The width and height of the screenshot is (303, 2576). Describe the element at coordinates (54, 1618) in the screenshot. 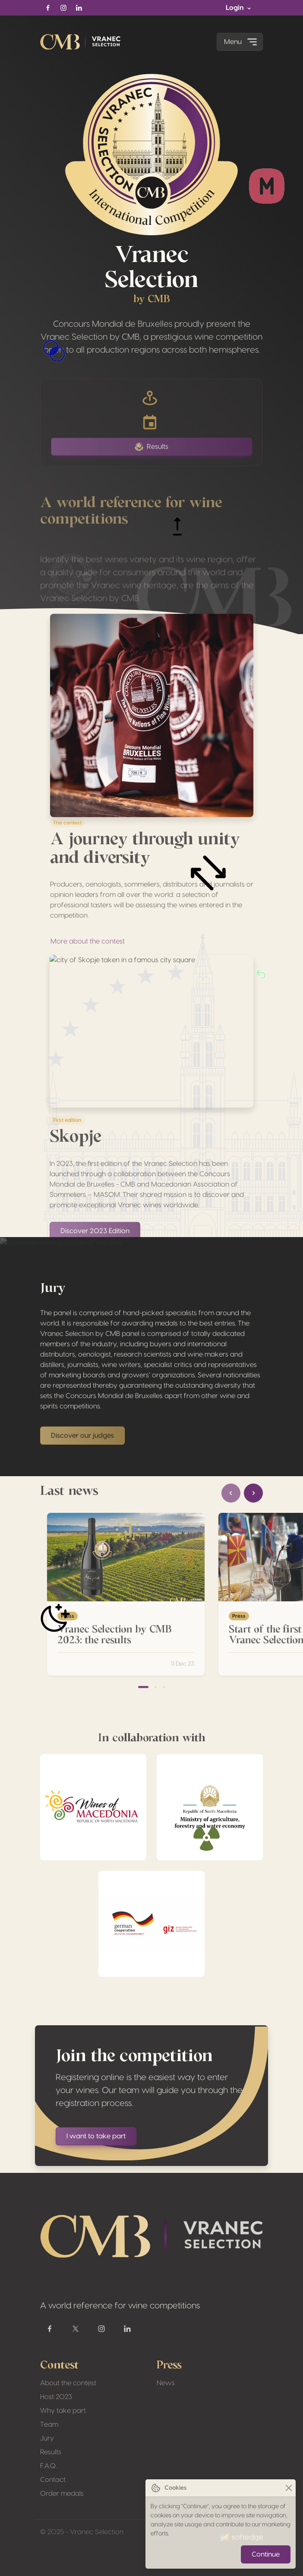

I see `enable dark mode or night theme` at that location.